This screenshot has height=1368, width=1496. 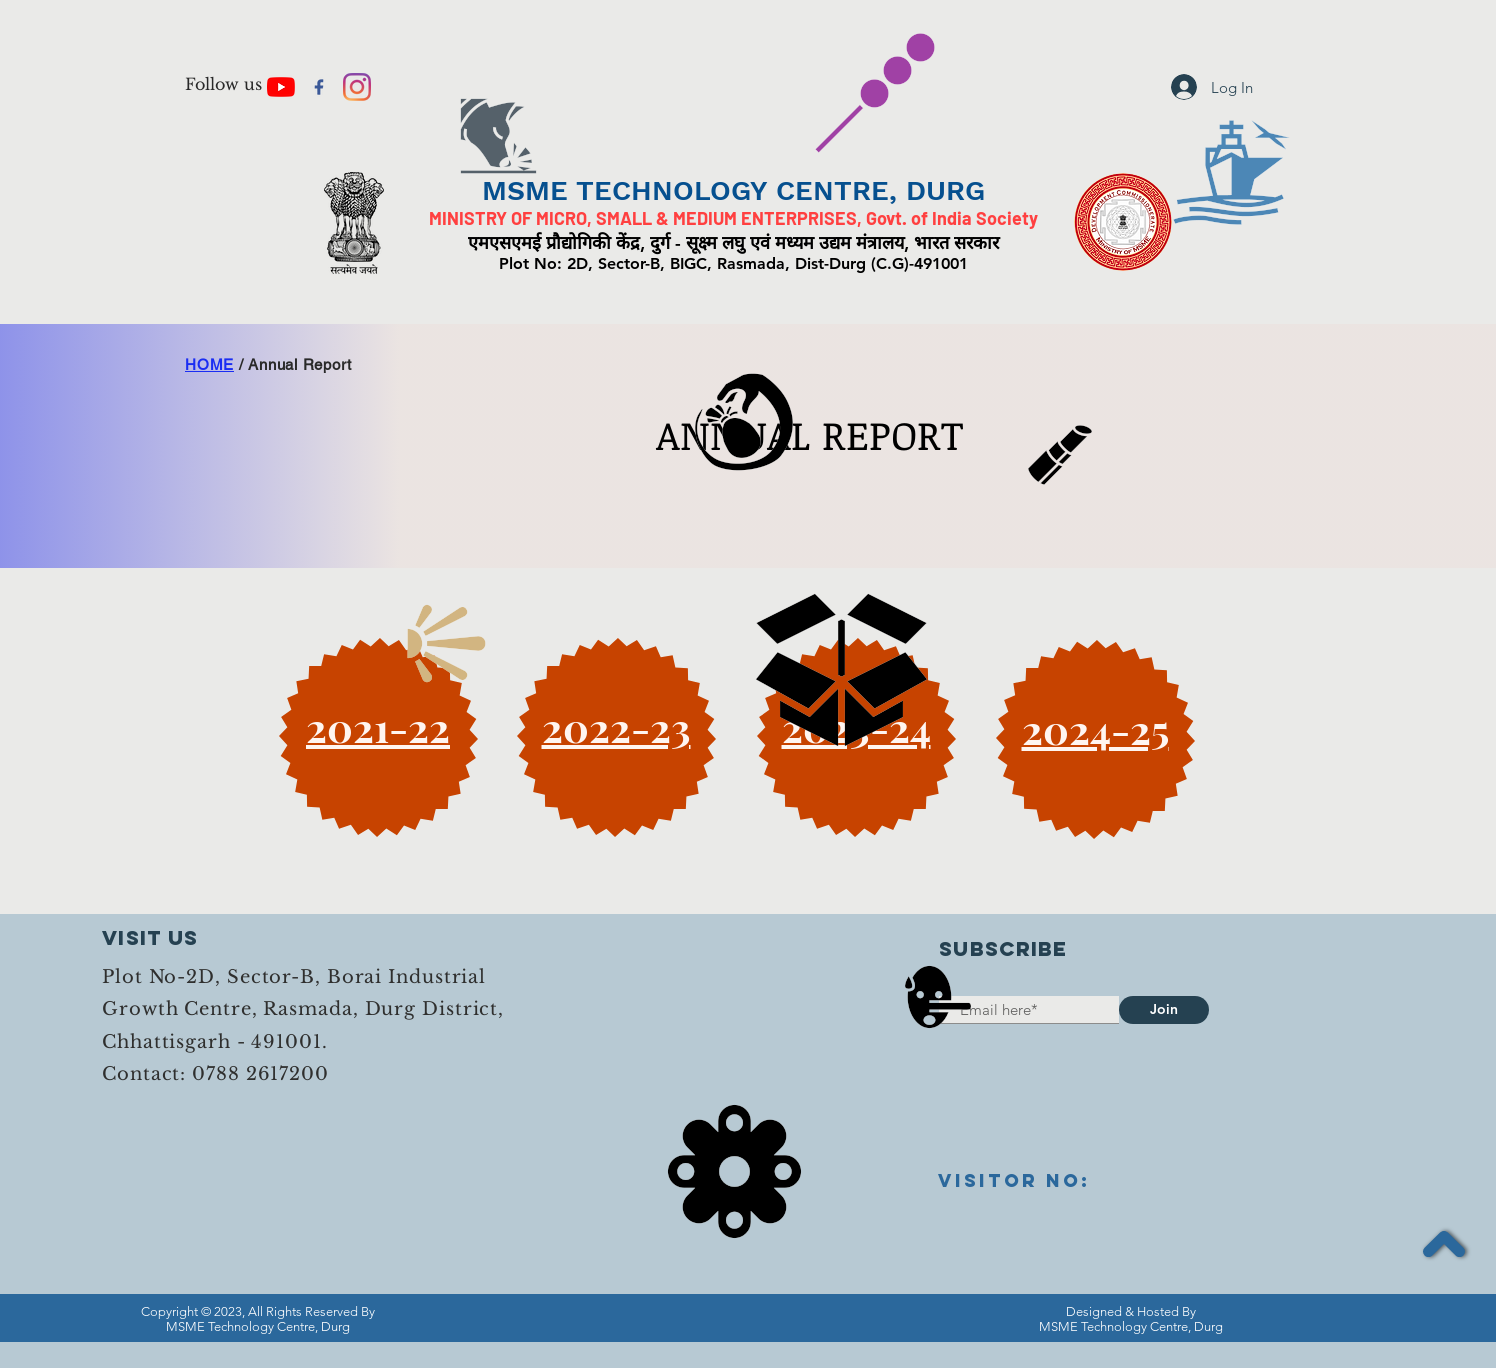 What do you see at coordinates (938, 997) in the screenshot?
I see `indicates a player is bluffing or lying` at bounding box center [938, 997].